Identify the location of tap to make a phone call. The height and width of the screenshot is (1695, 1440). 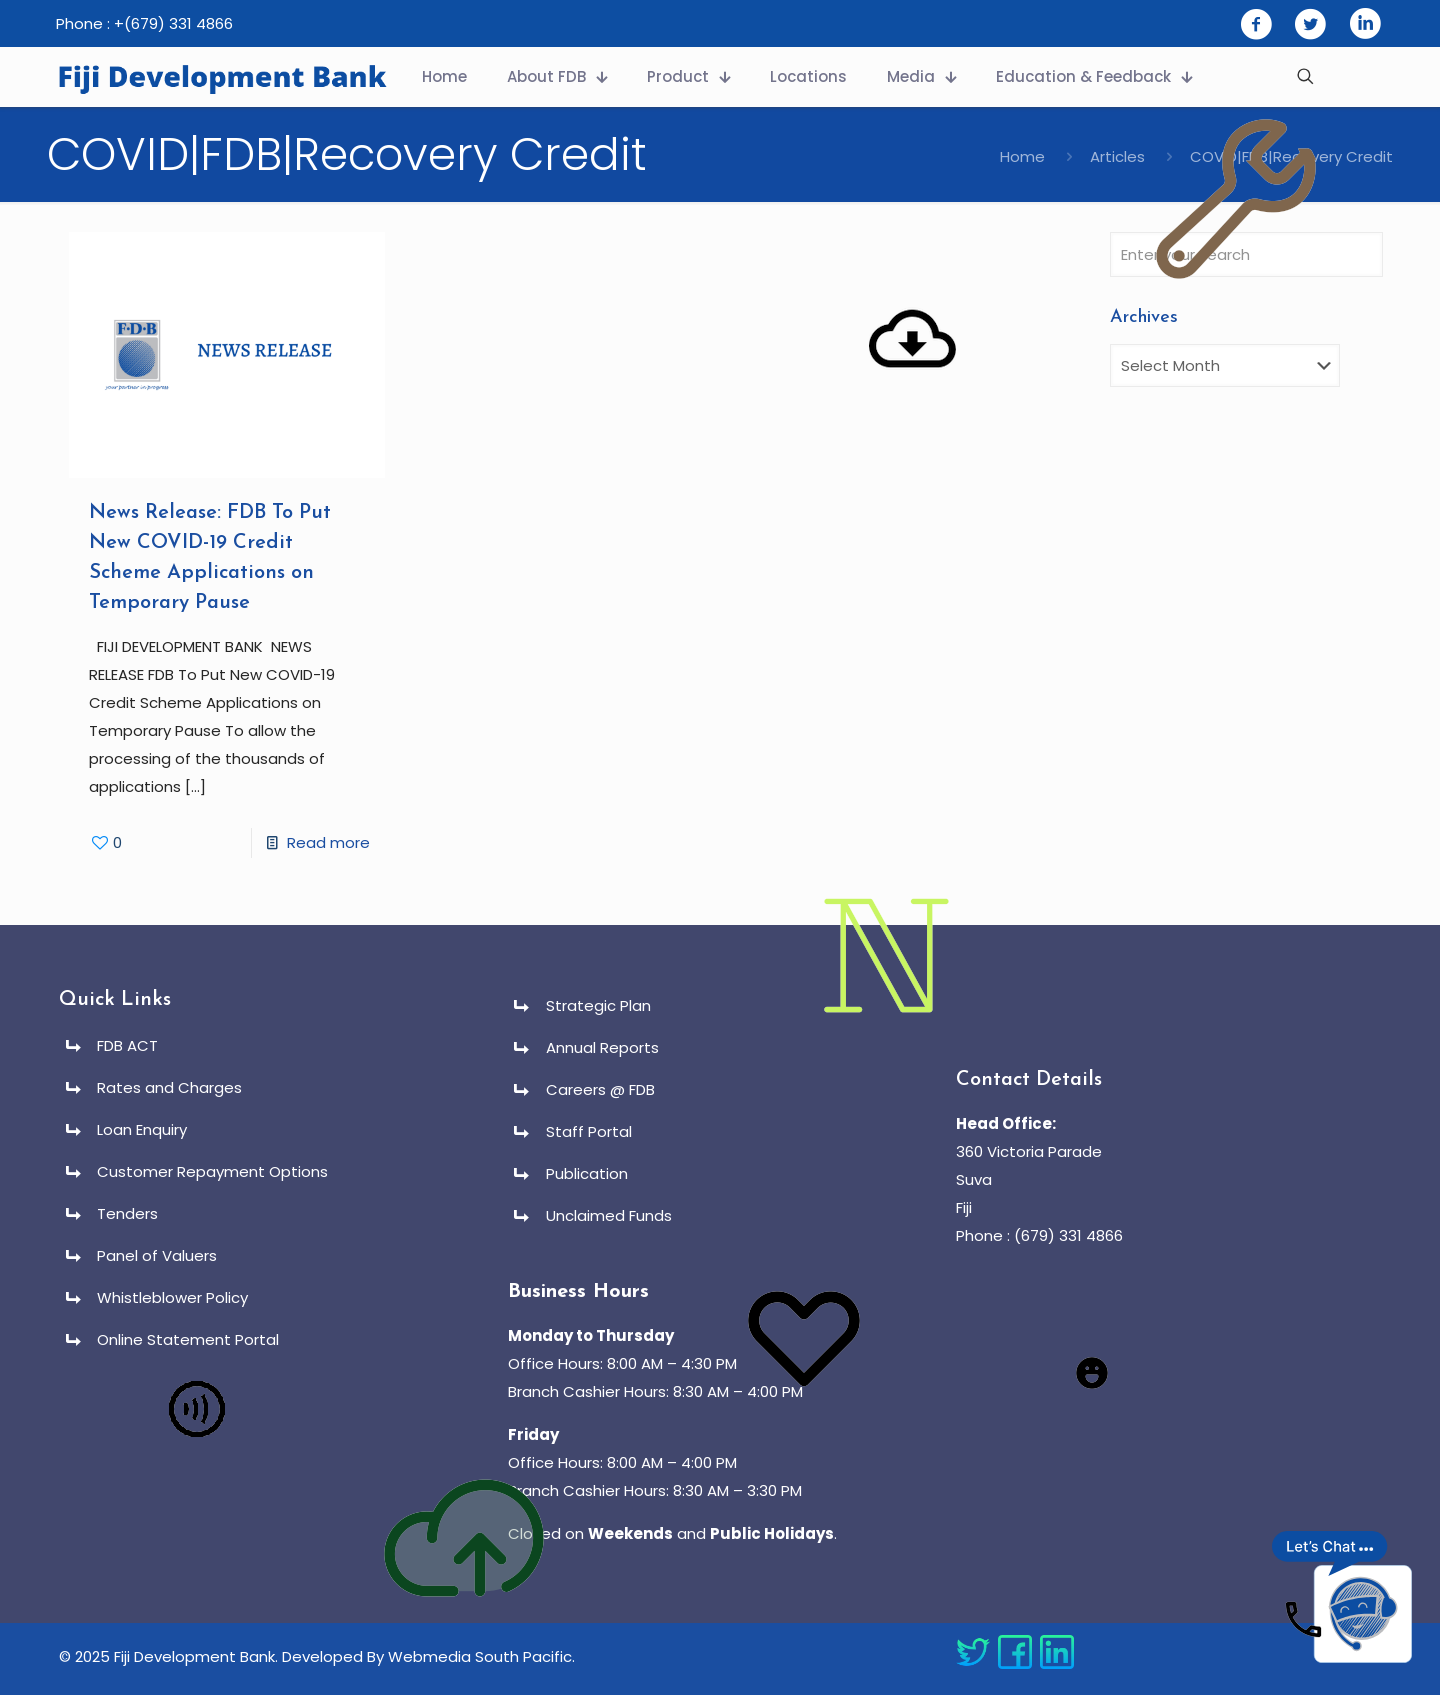
(1303, 1619).